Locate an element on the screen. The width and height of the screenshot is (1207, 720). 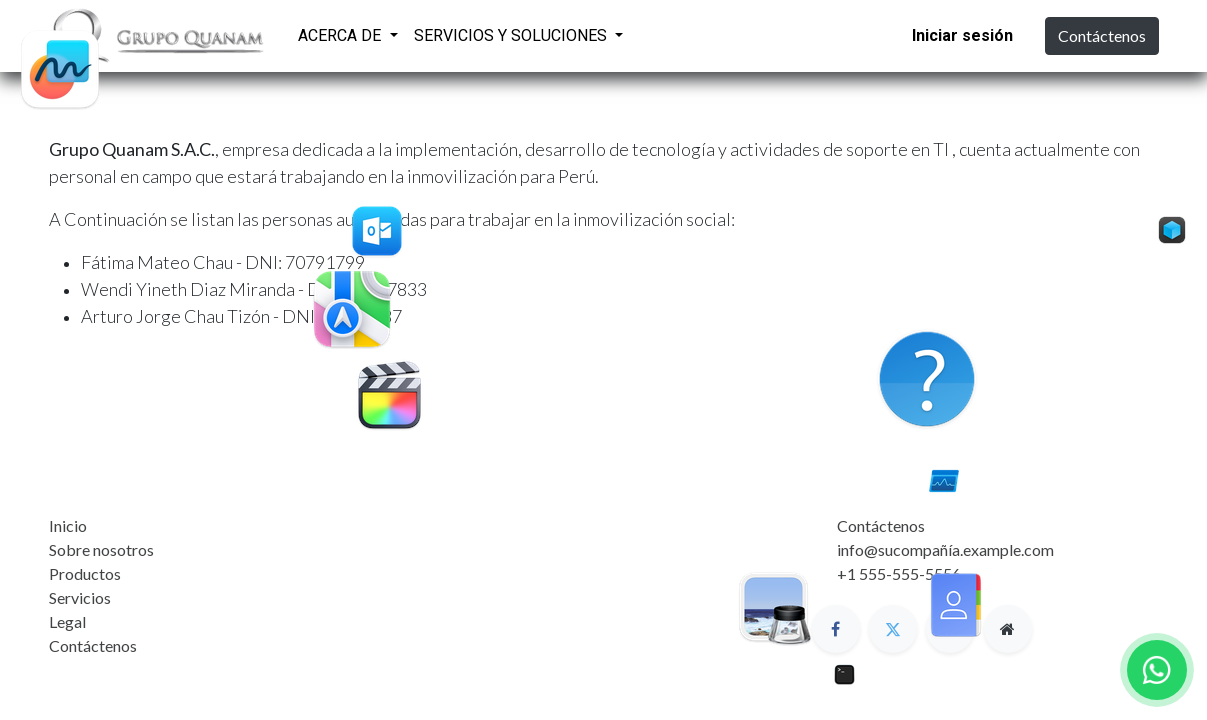
open Apple Freeform app is located at coordinates (60, 69).